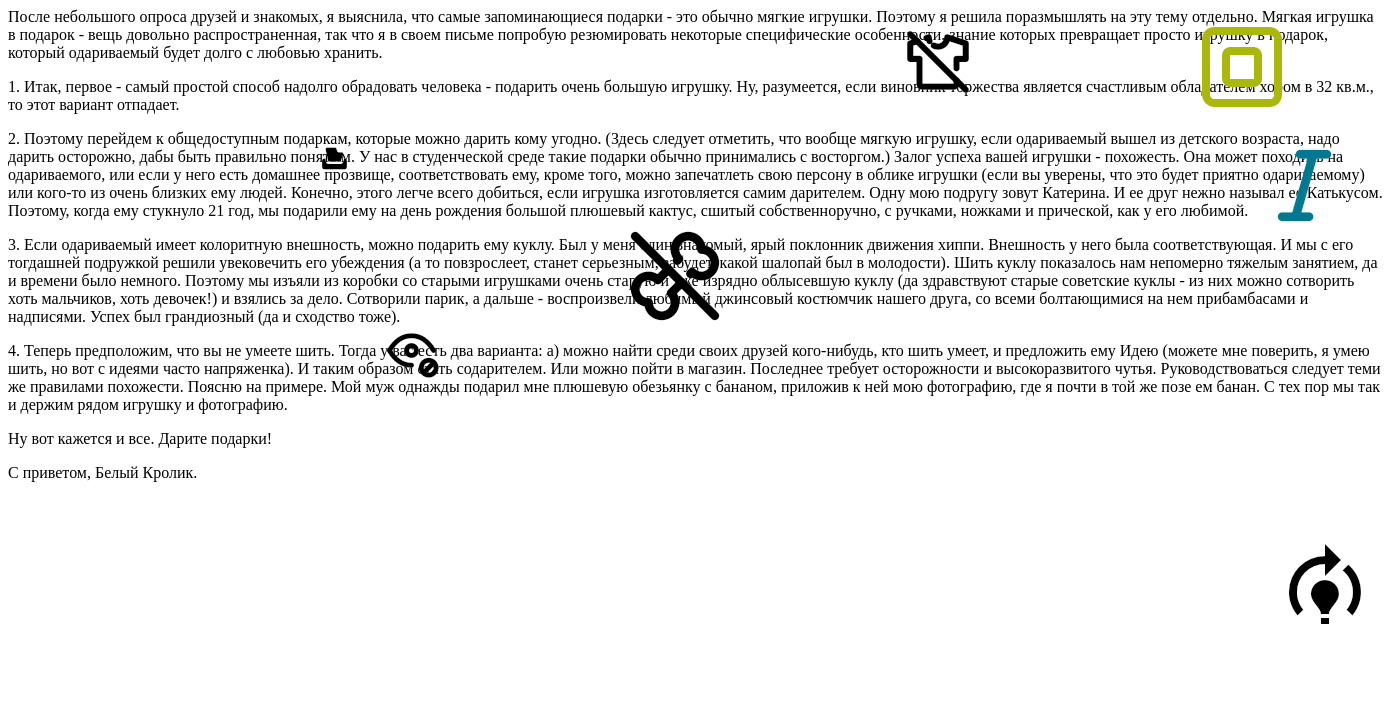 This screenshot has height=720, width=1391. Describe the element at coordinates (1304, 185) in the screenshot. I see `apply italic formatting to selected text` at that location.